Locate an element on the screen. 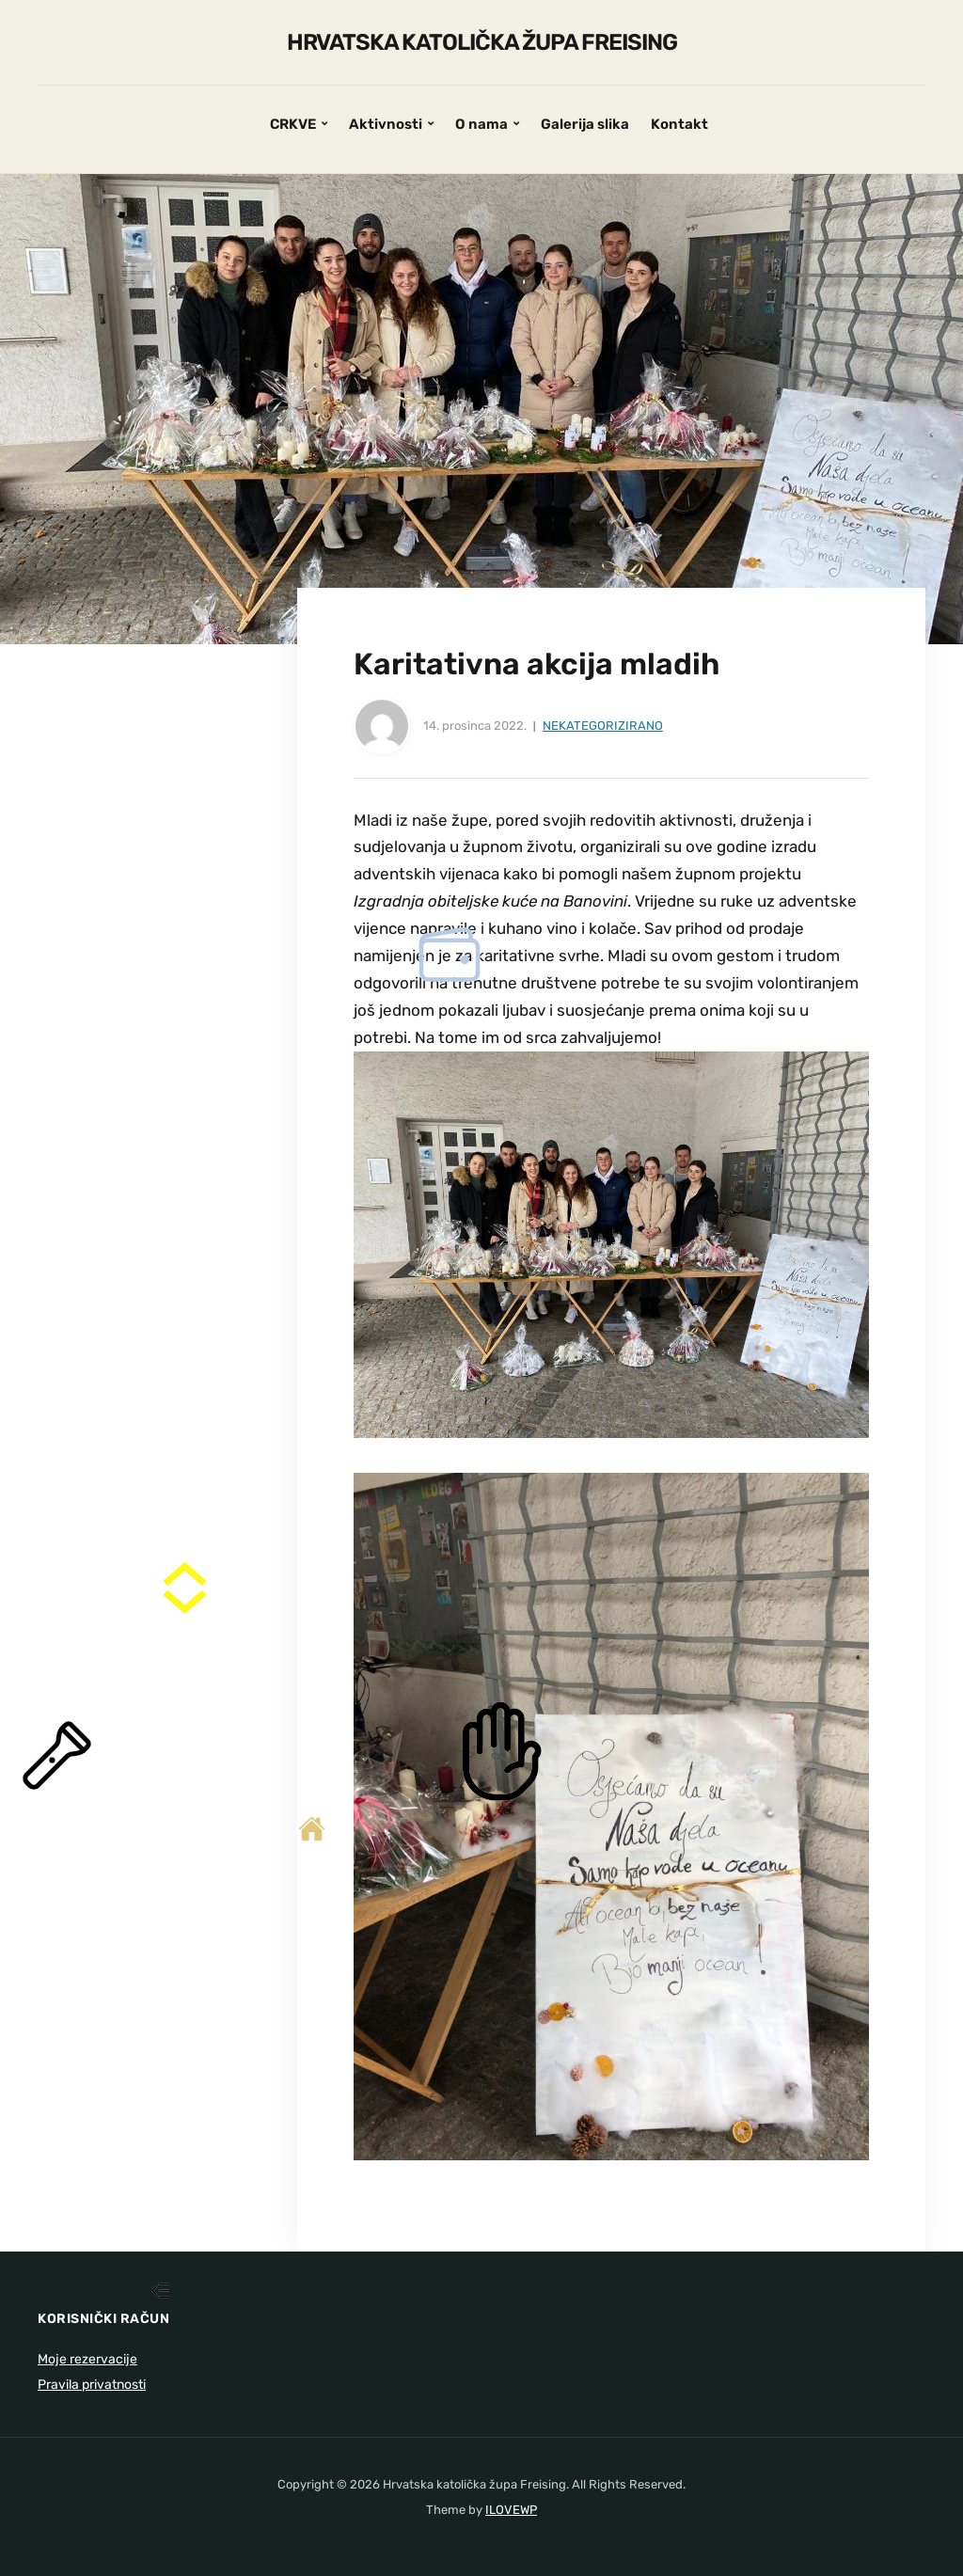 This screenshot has height=2576, width=963. navigate to the home screen is located at coordinates (311, 1828).